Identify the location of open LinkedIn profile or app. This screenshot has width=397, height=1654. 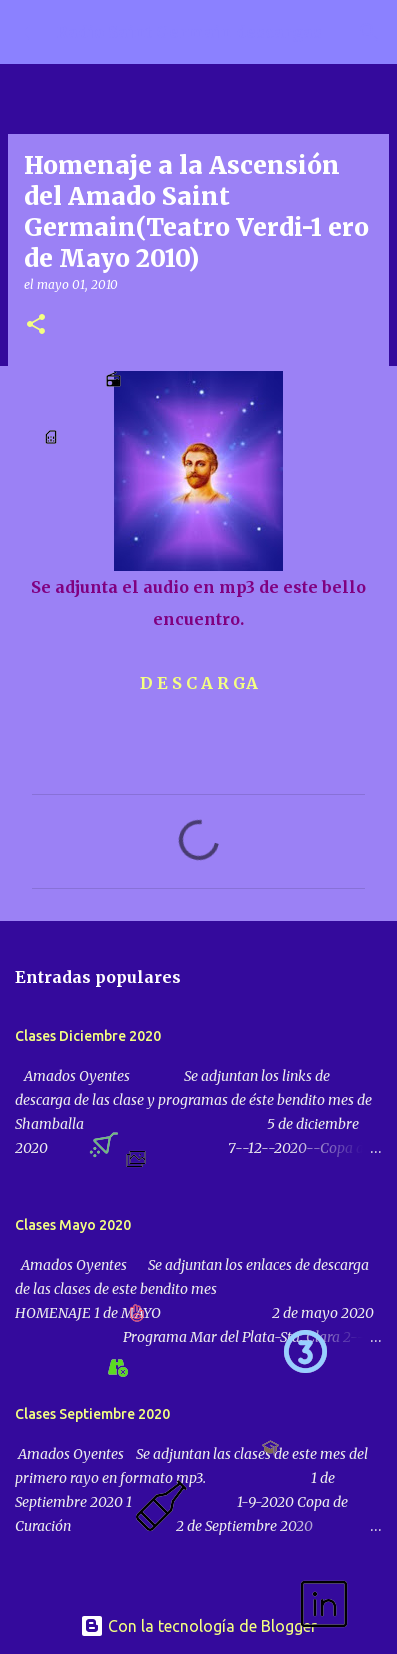
(324, 1604).